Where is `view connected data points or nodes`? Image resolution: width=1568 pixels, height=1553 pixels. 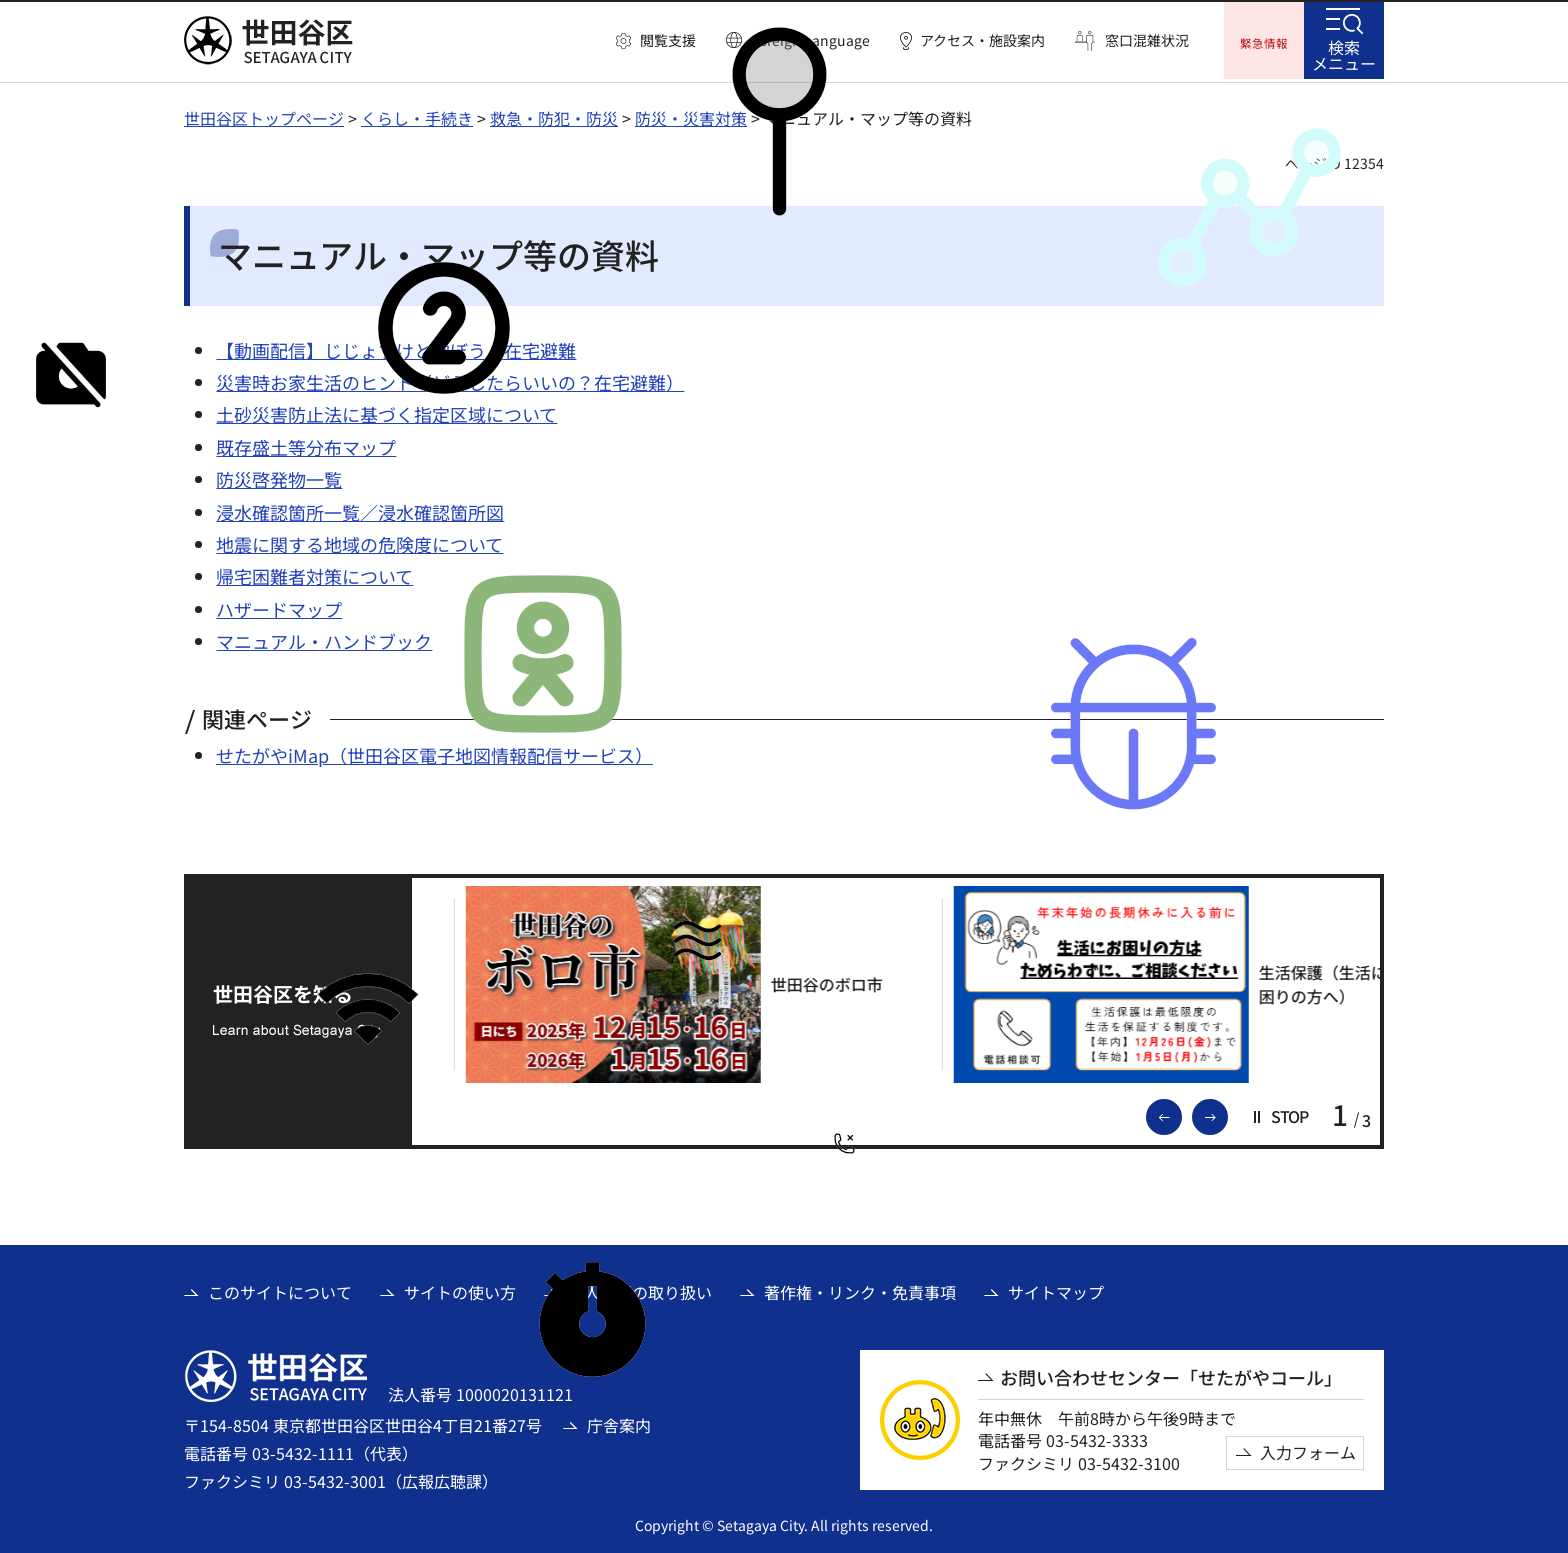
view connected data points or nodes is located at coordinates (1249, 207).